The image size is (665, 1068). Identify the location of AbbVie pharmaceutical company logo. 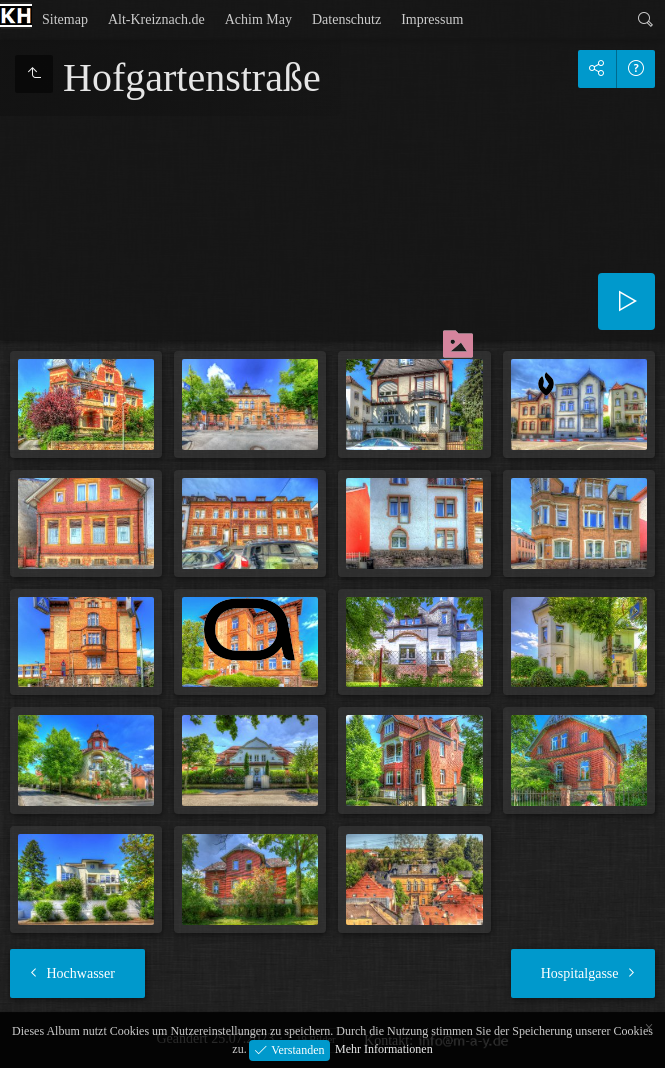
(249, 629).